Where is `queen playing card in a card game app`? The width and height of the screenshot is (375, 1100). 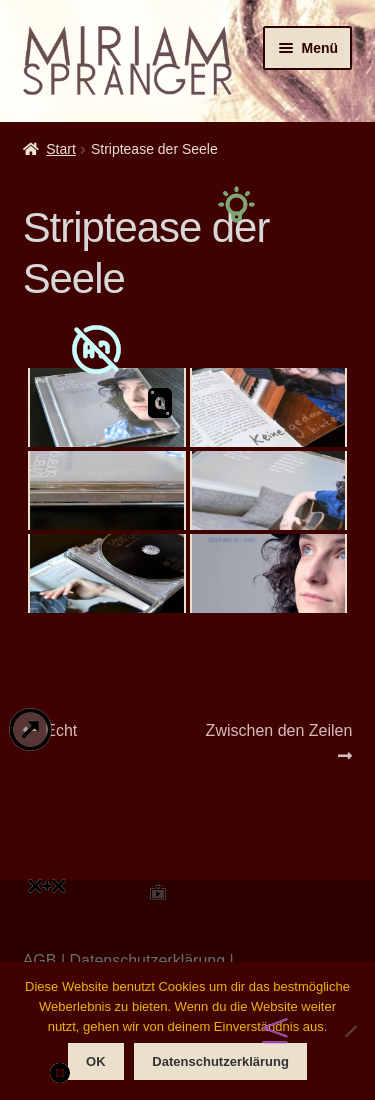 queen playing card in a card game app is located at coordinates (160, 403).